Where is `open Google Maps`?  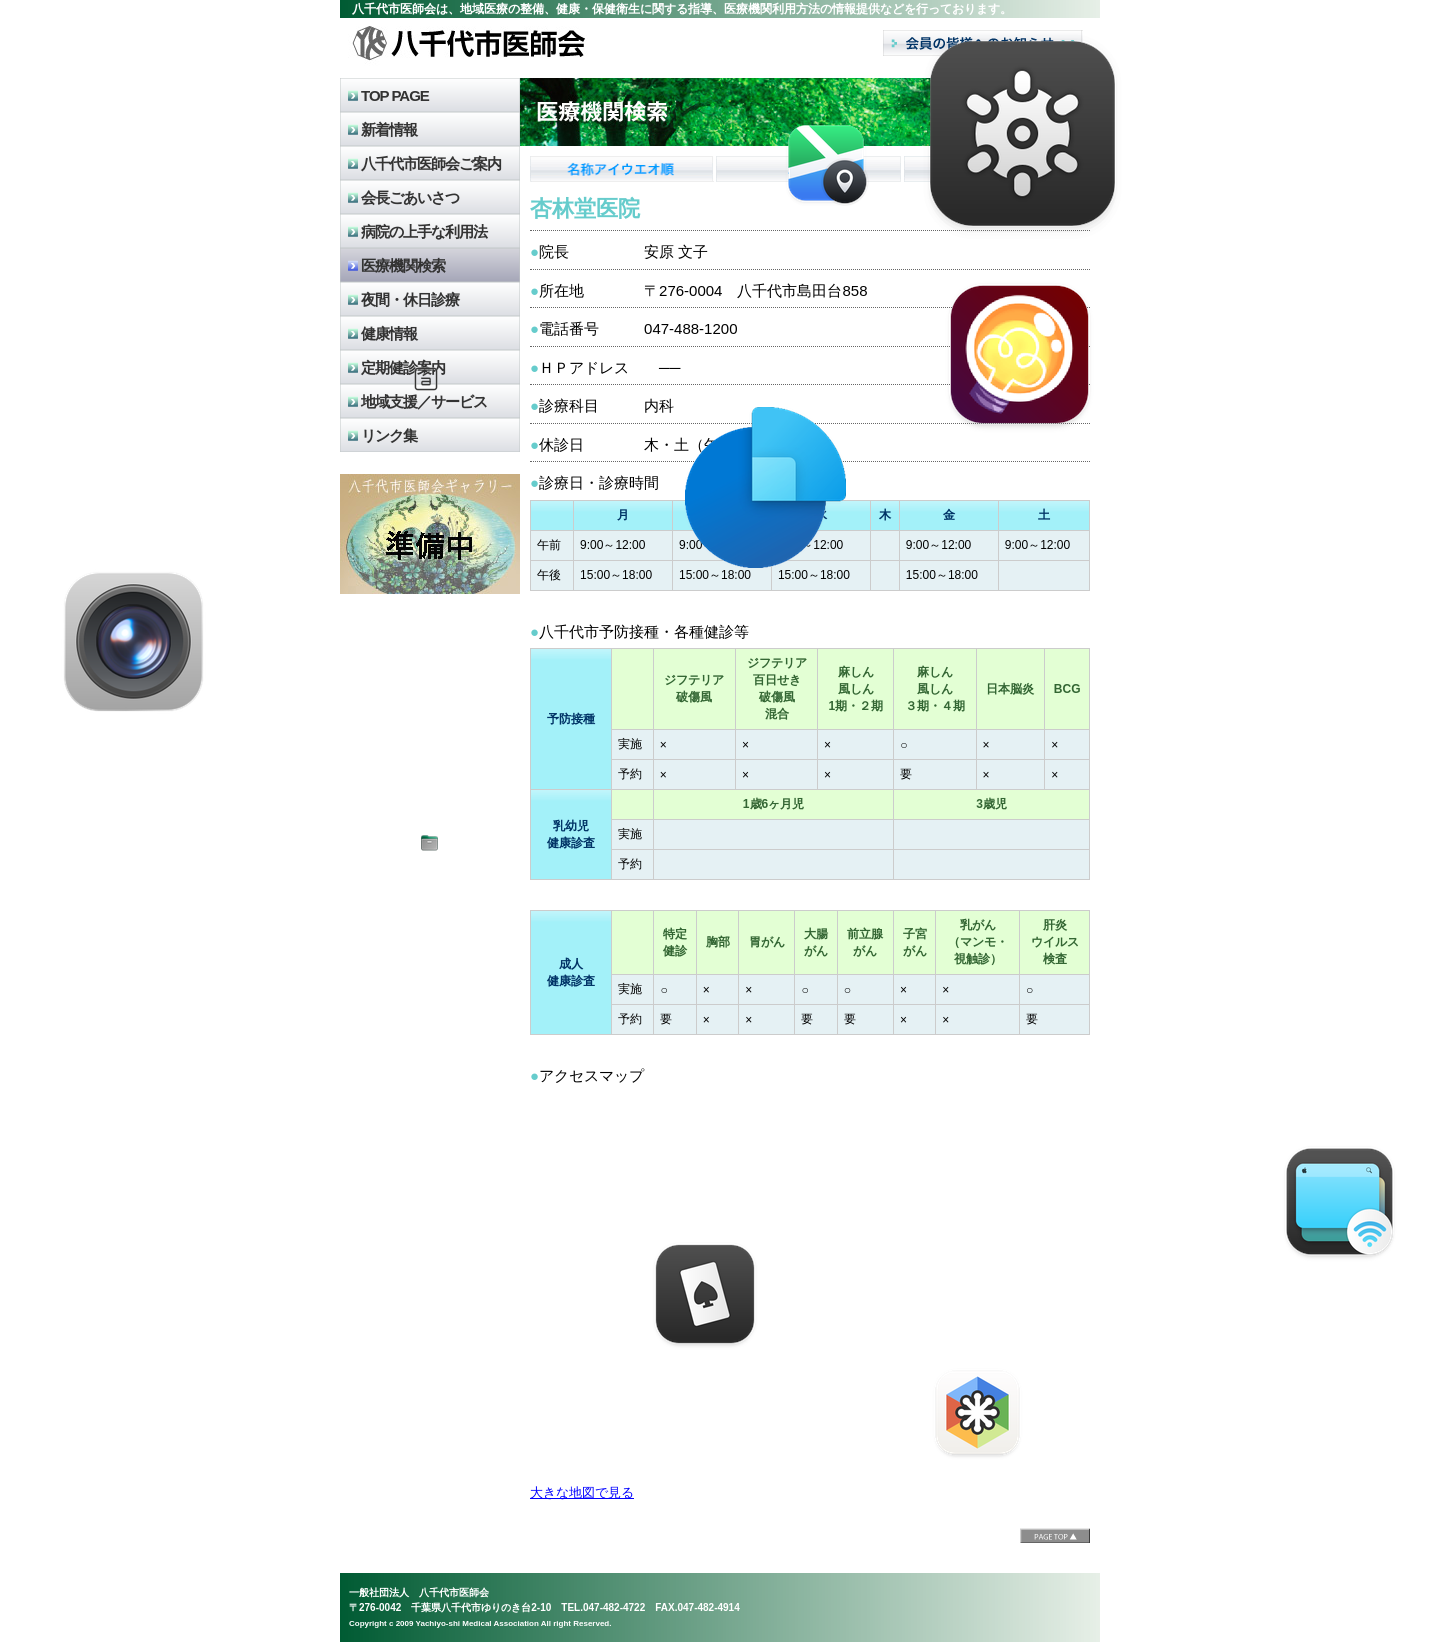 open Google Maps is located at coordinates (826, 163).